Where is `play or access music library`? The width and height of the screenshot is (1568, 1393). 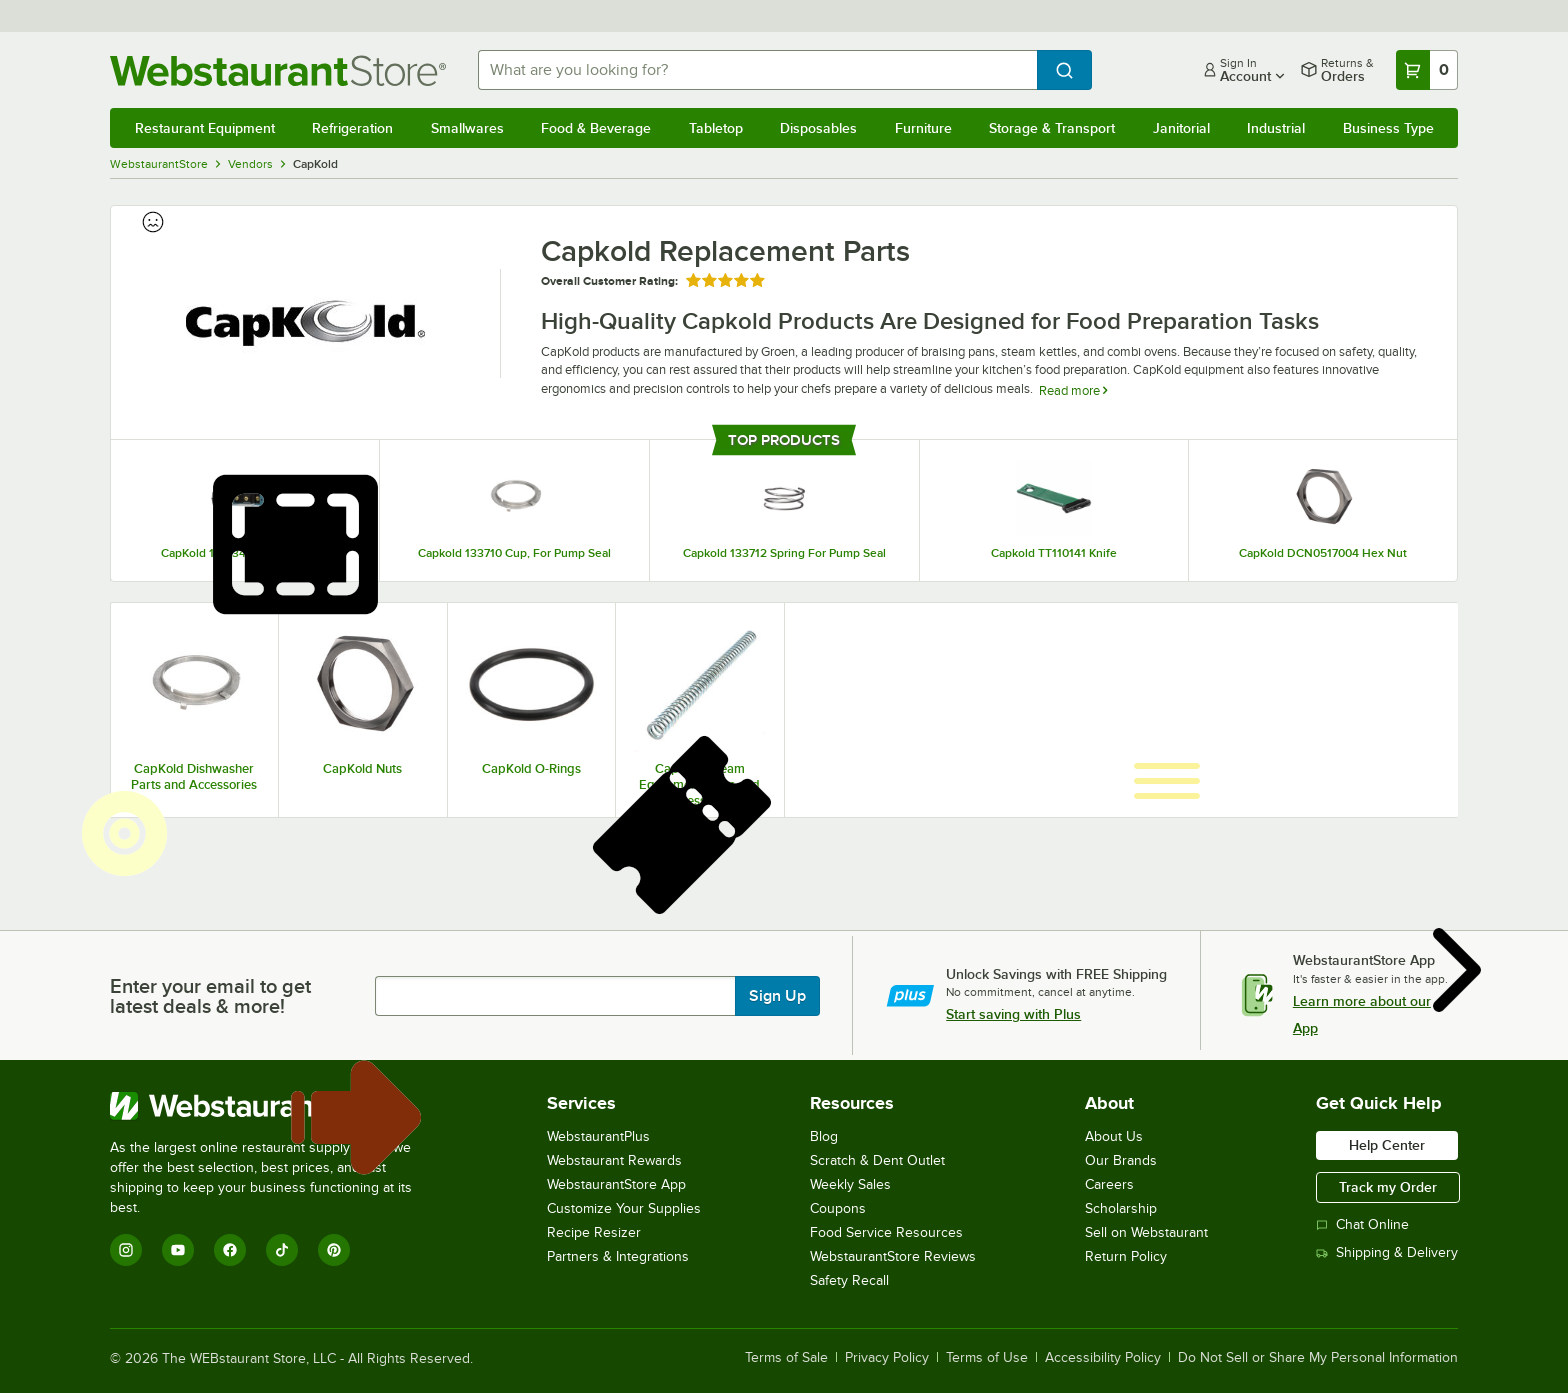
play or access music library is located at coordinates (124, 833).